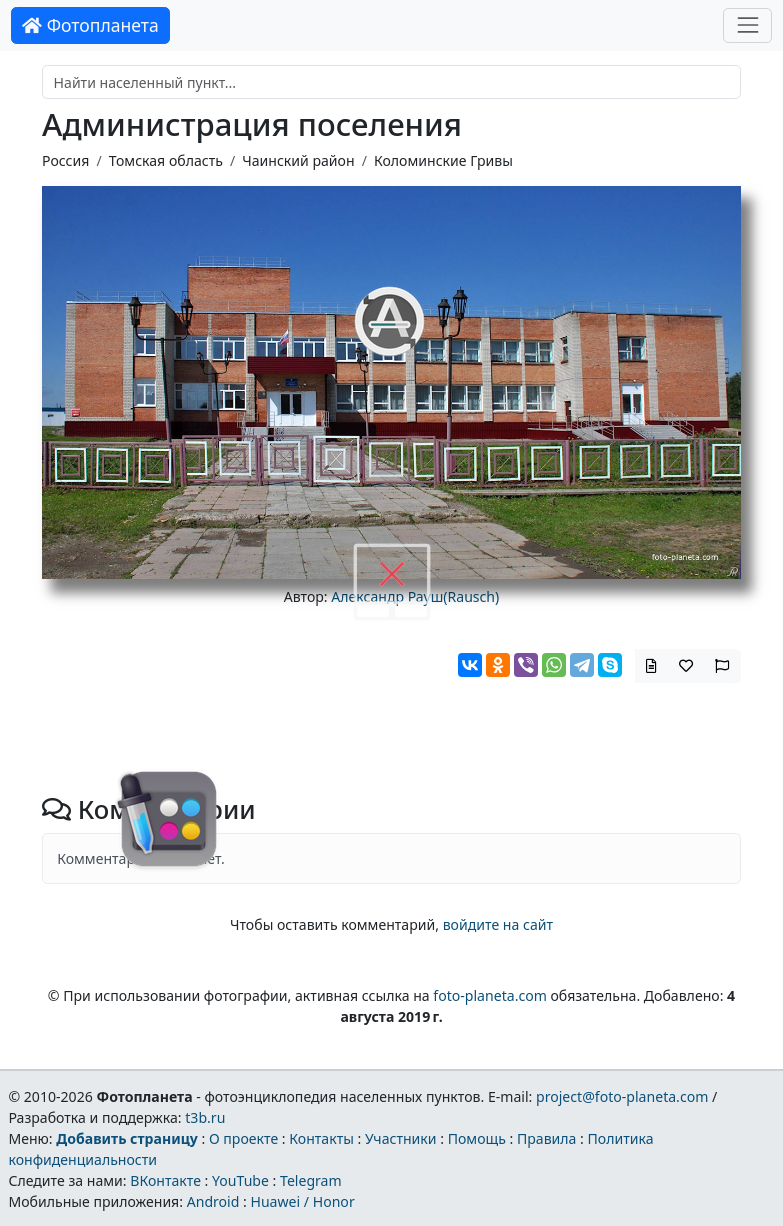  What do you see at coordinates (169, 819) in the screenshot?
I see `open the eyedropper color picker app` at bounding box center [169, 819].